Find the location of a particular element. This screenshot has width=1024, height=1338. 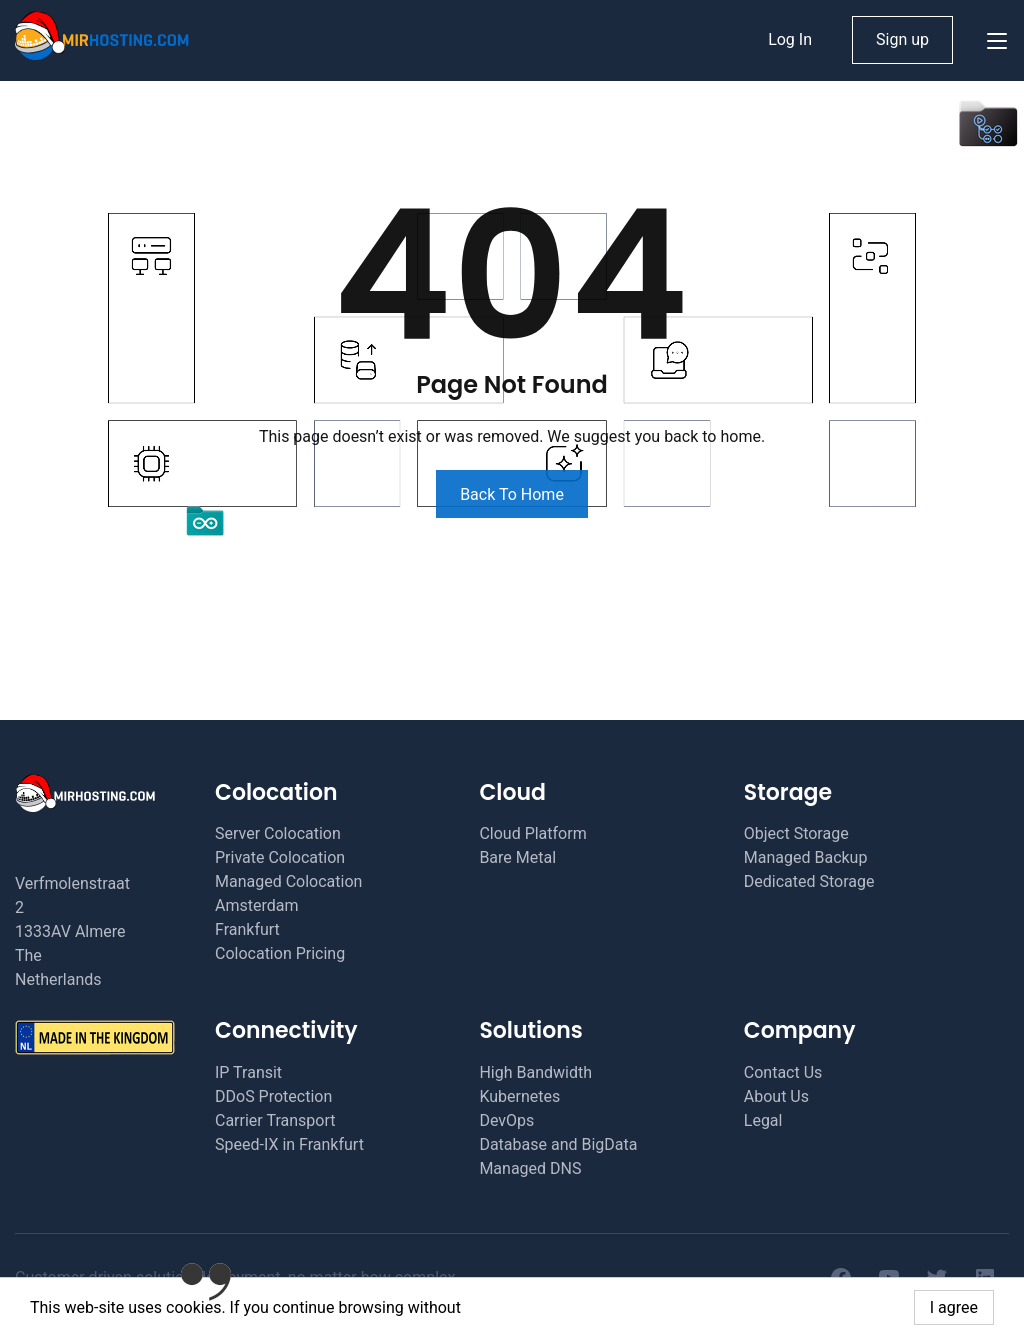

folder containing github actions workflows is located at coordinates (988, 125).